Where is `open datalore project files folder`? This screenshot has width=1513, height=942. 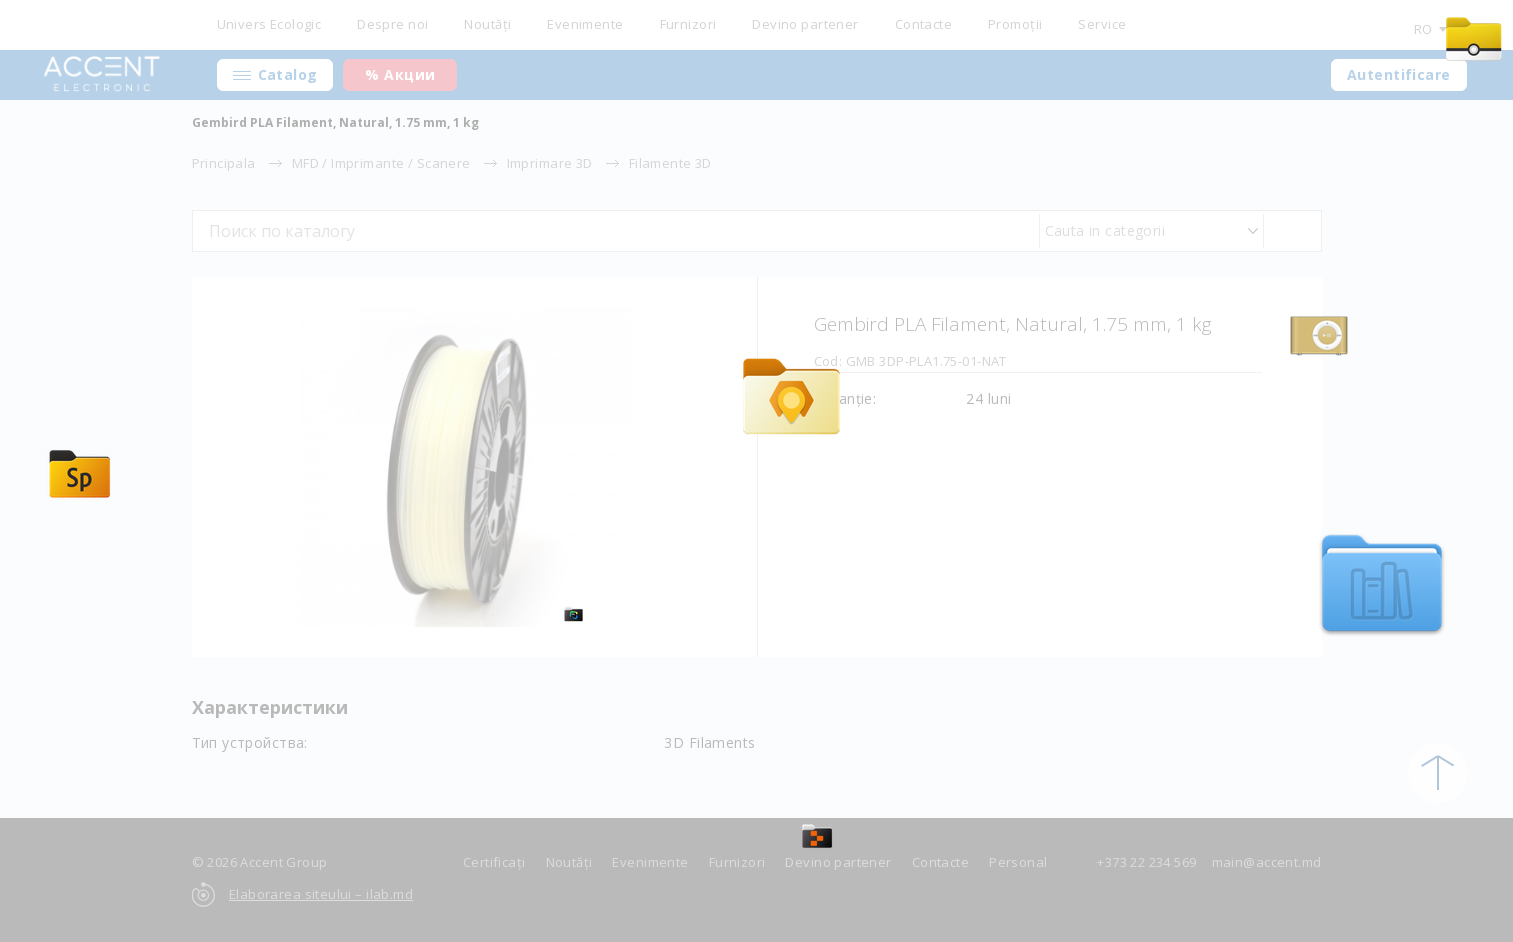 open datalore project files folder is located at coordinates (573, 614).